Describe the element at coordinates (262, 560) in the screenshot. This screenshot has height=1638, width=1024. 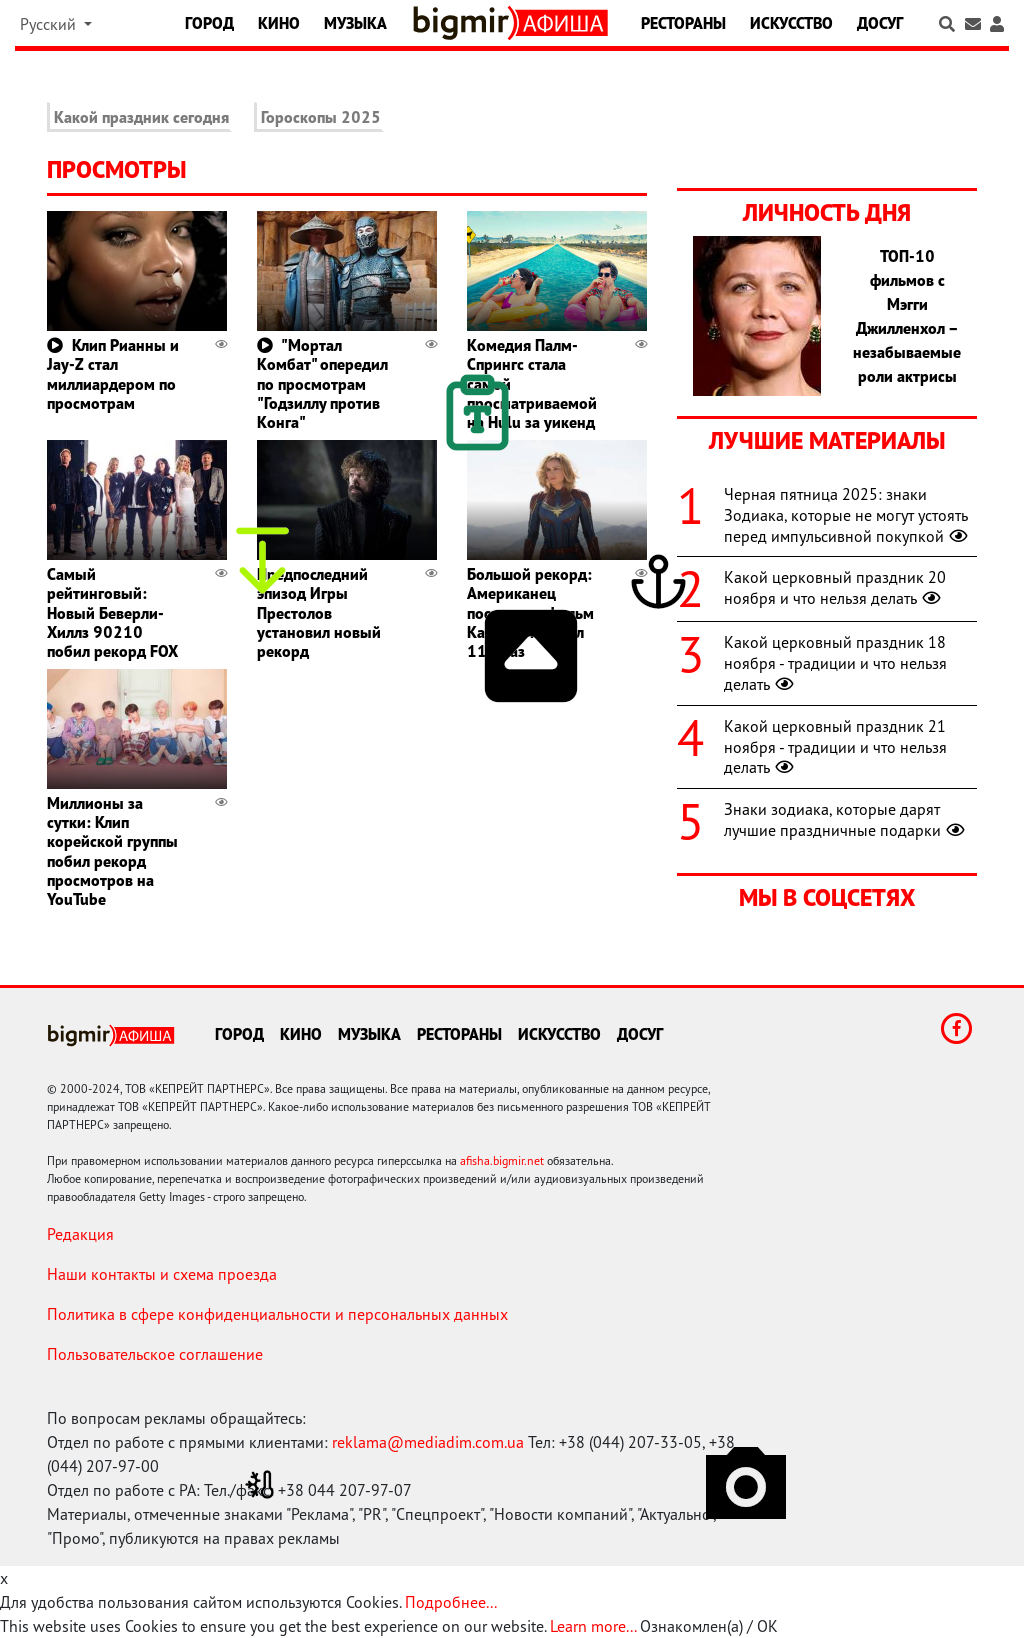
I see `download a file` at that location.